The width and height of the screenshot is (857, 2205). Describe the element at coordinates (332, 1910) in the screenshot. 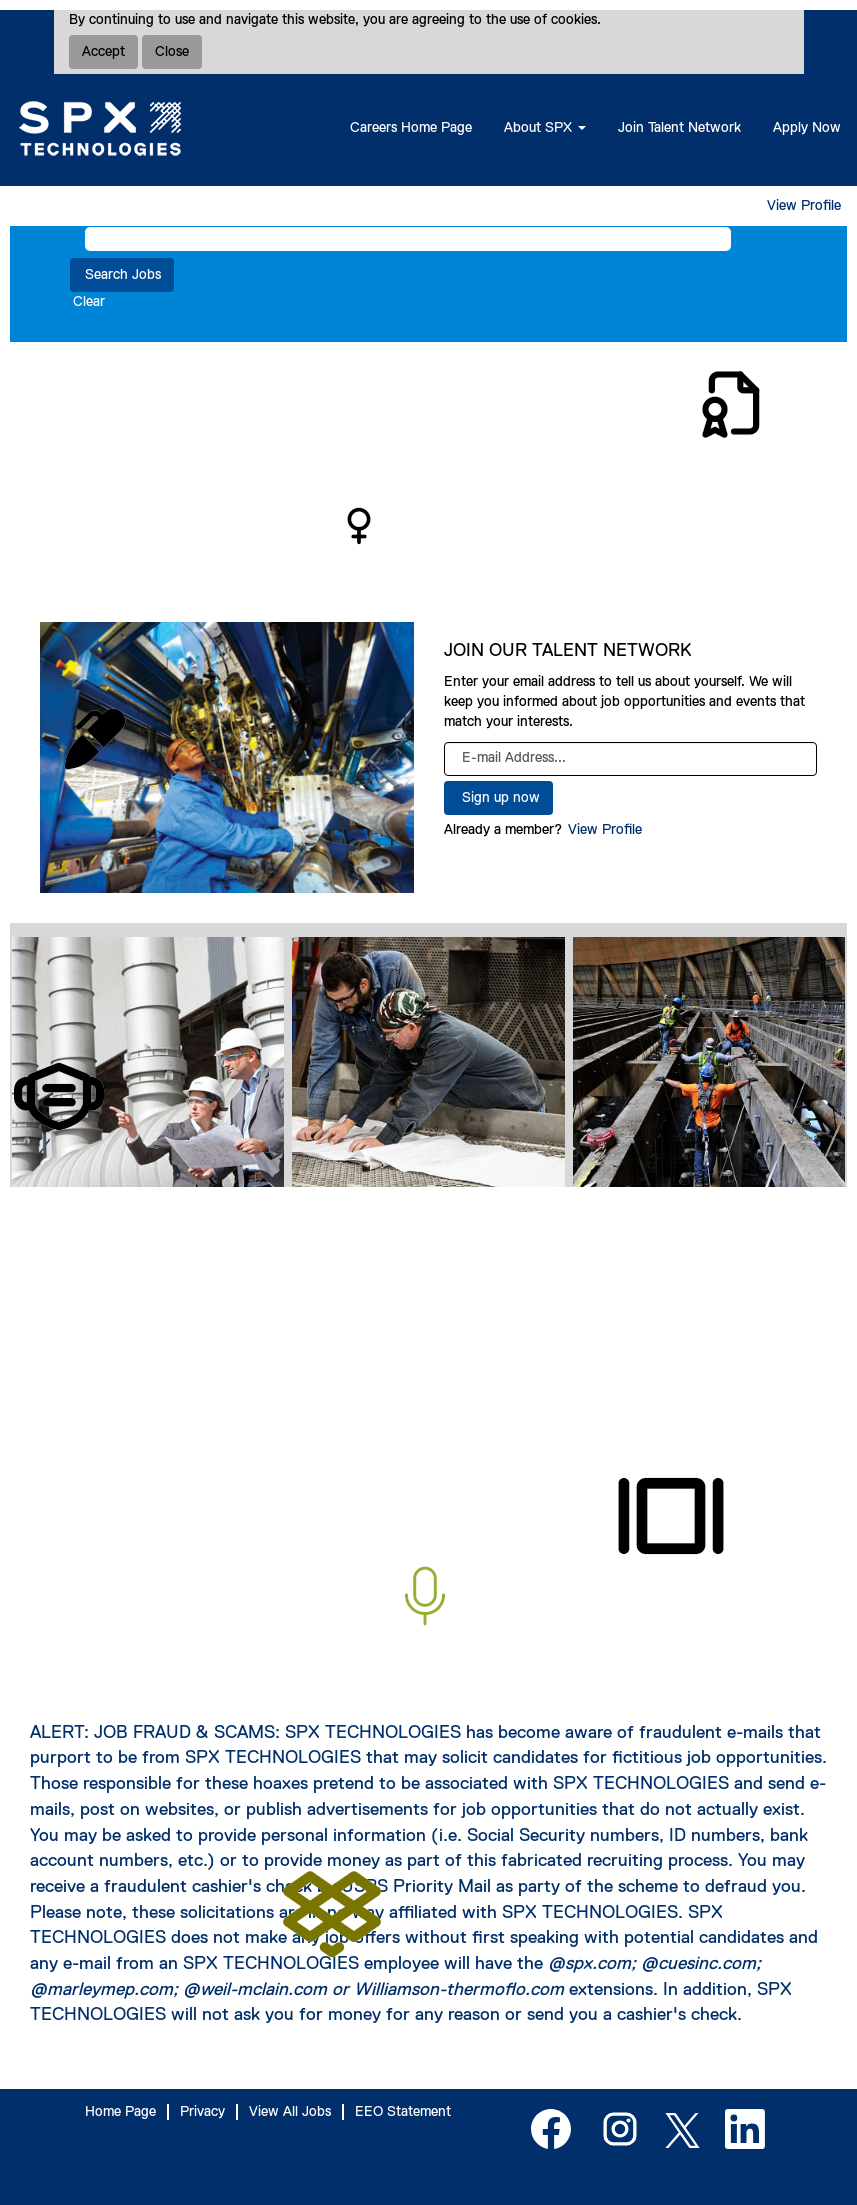

I see `open dropbox cloud storage` at that location.